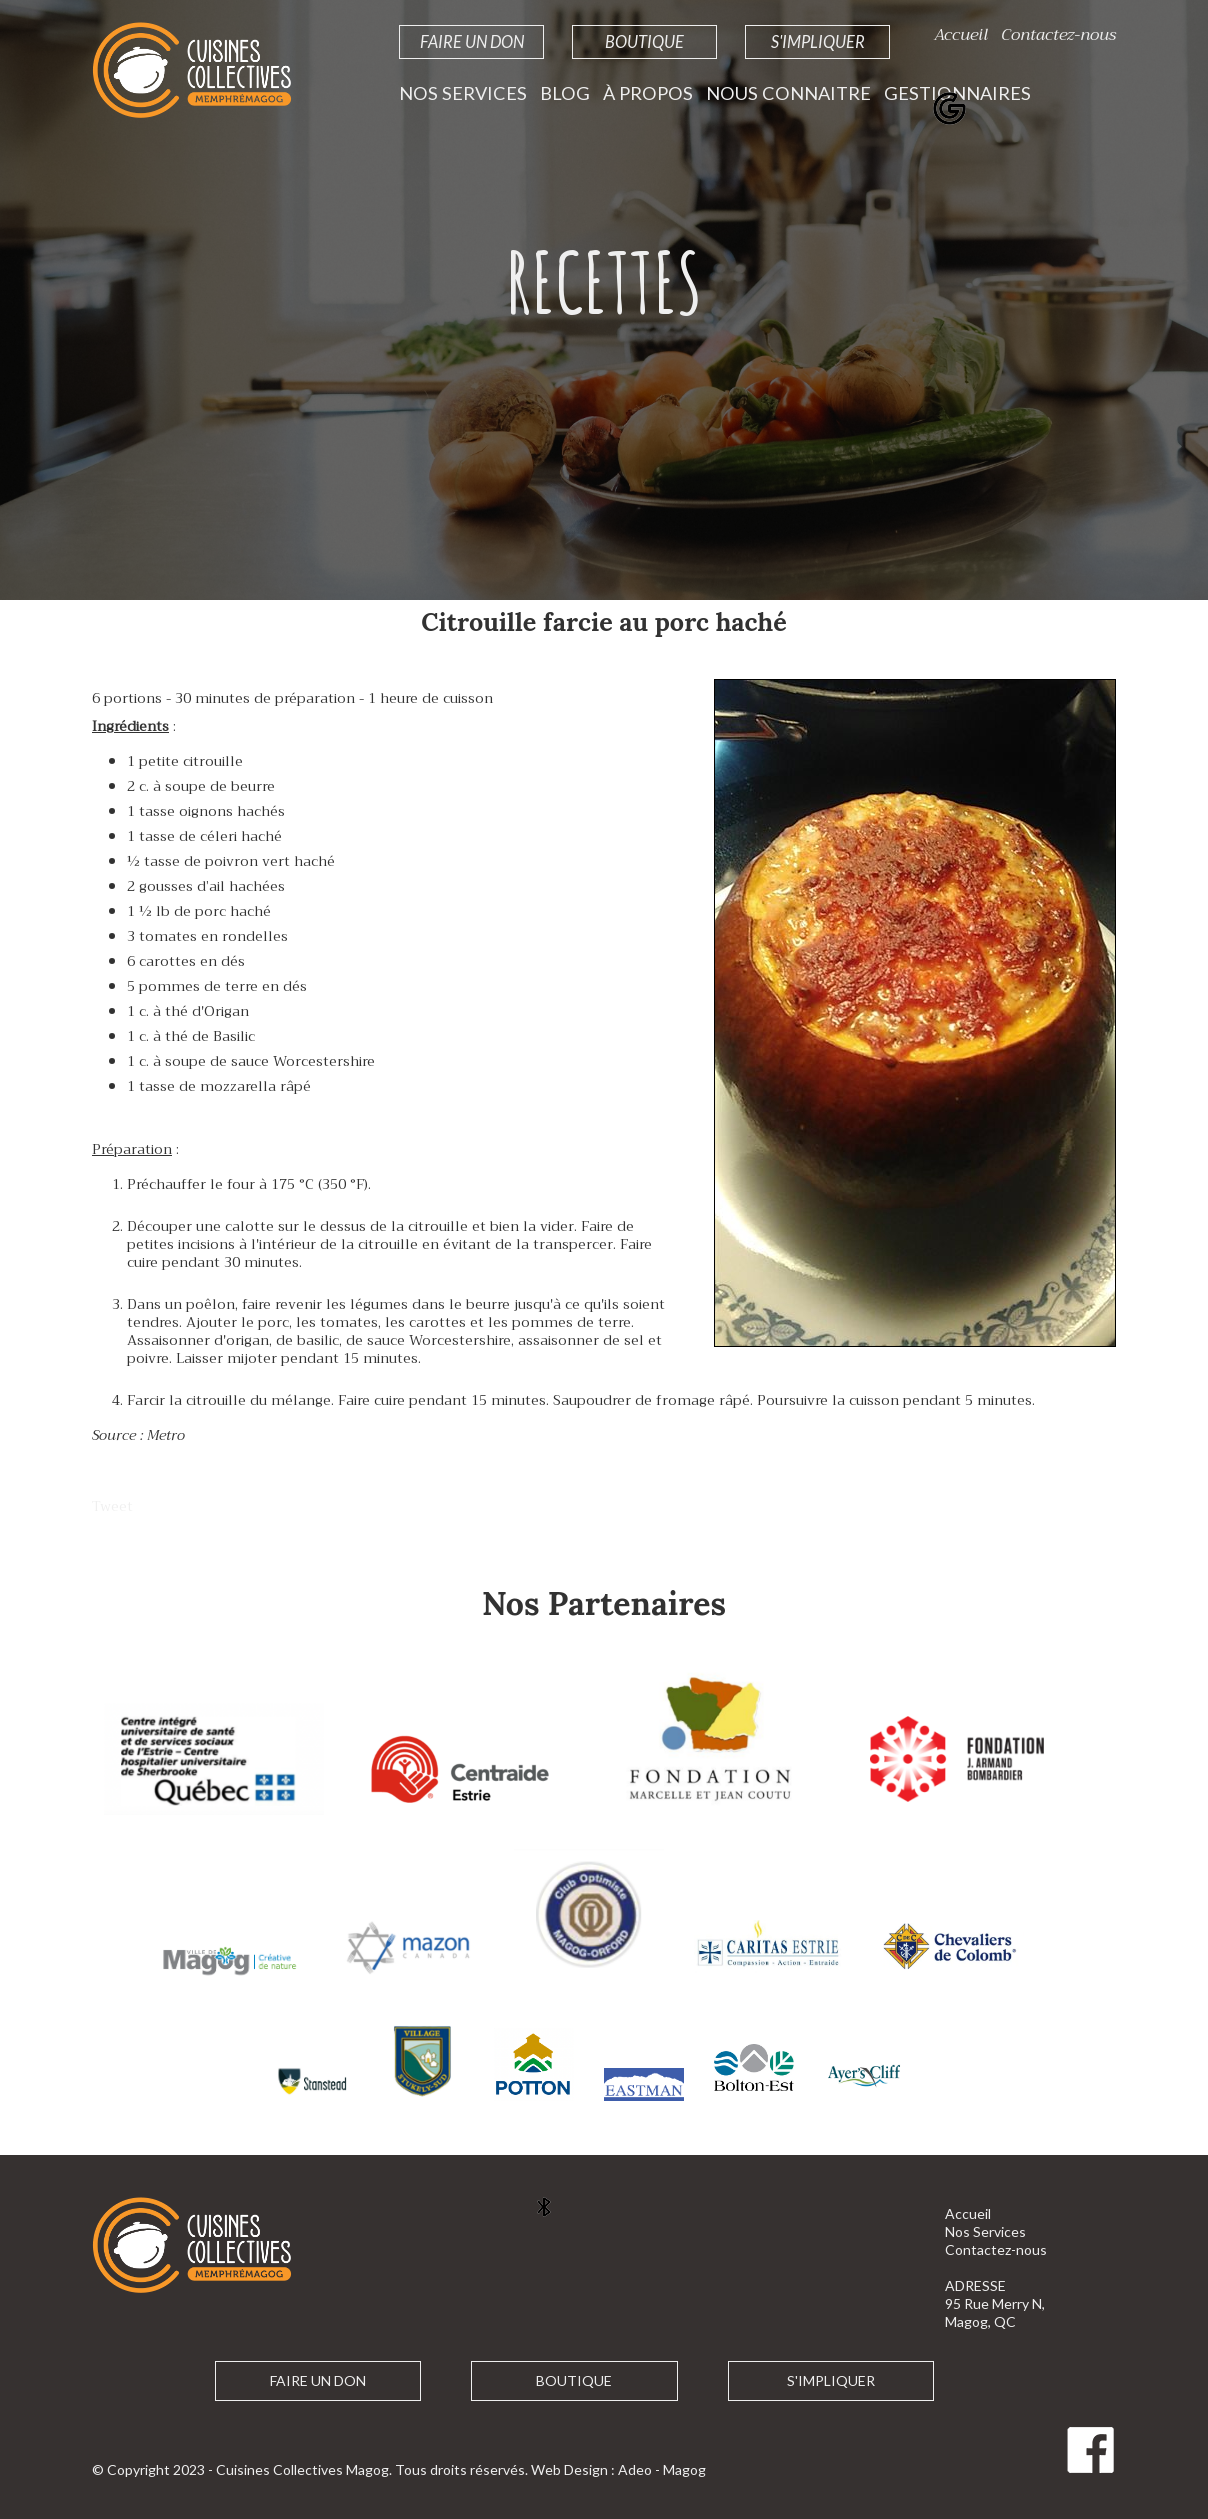 The image size is (1208, 2519). Describe the element at coordinates (544, 2207) in the screenshot. I see `toggle bluetooth connectivity on or off` at that location.